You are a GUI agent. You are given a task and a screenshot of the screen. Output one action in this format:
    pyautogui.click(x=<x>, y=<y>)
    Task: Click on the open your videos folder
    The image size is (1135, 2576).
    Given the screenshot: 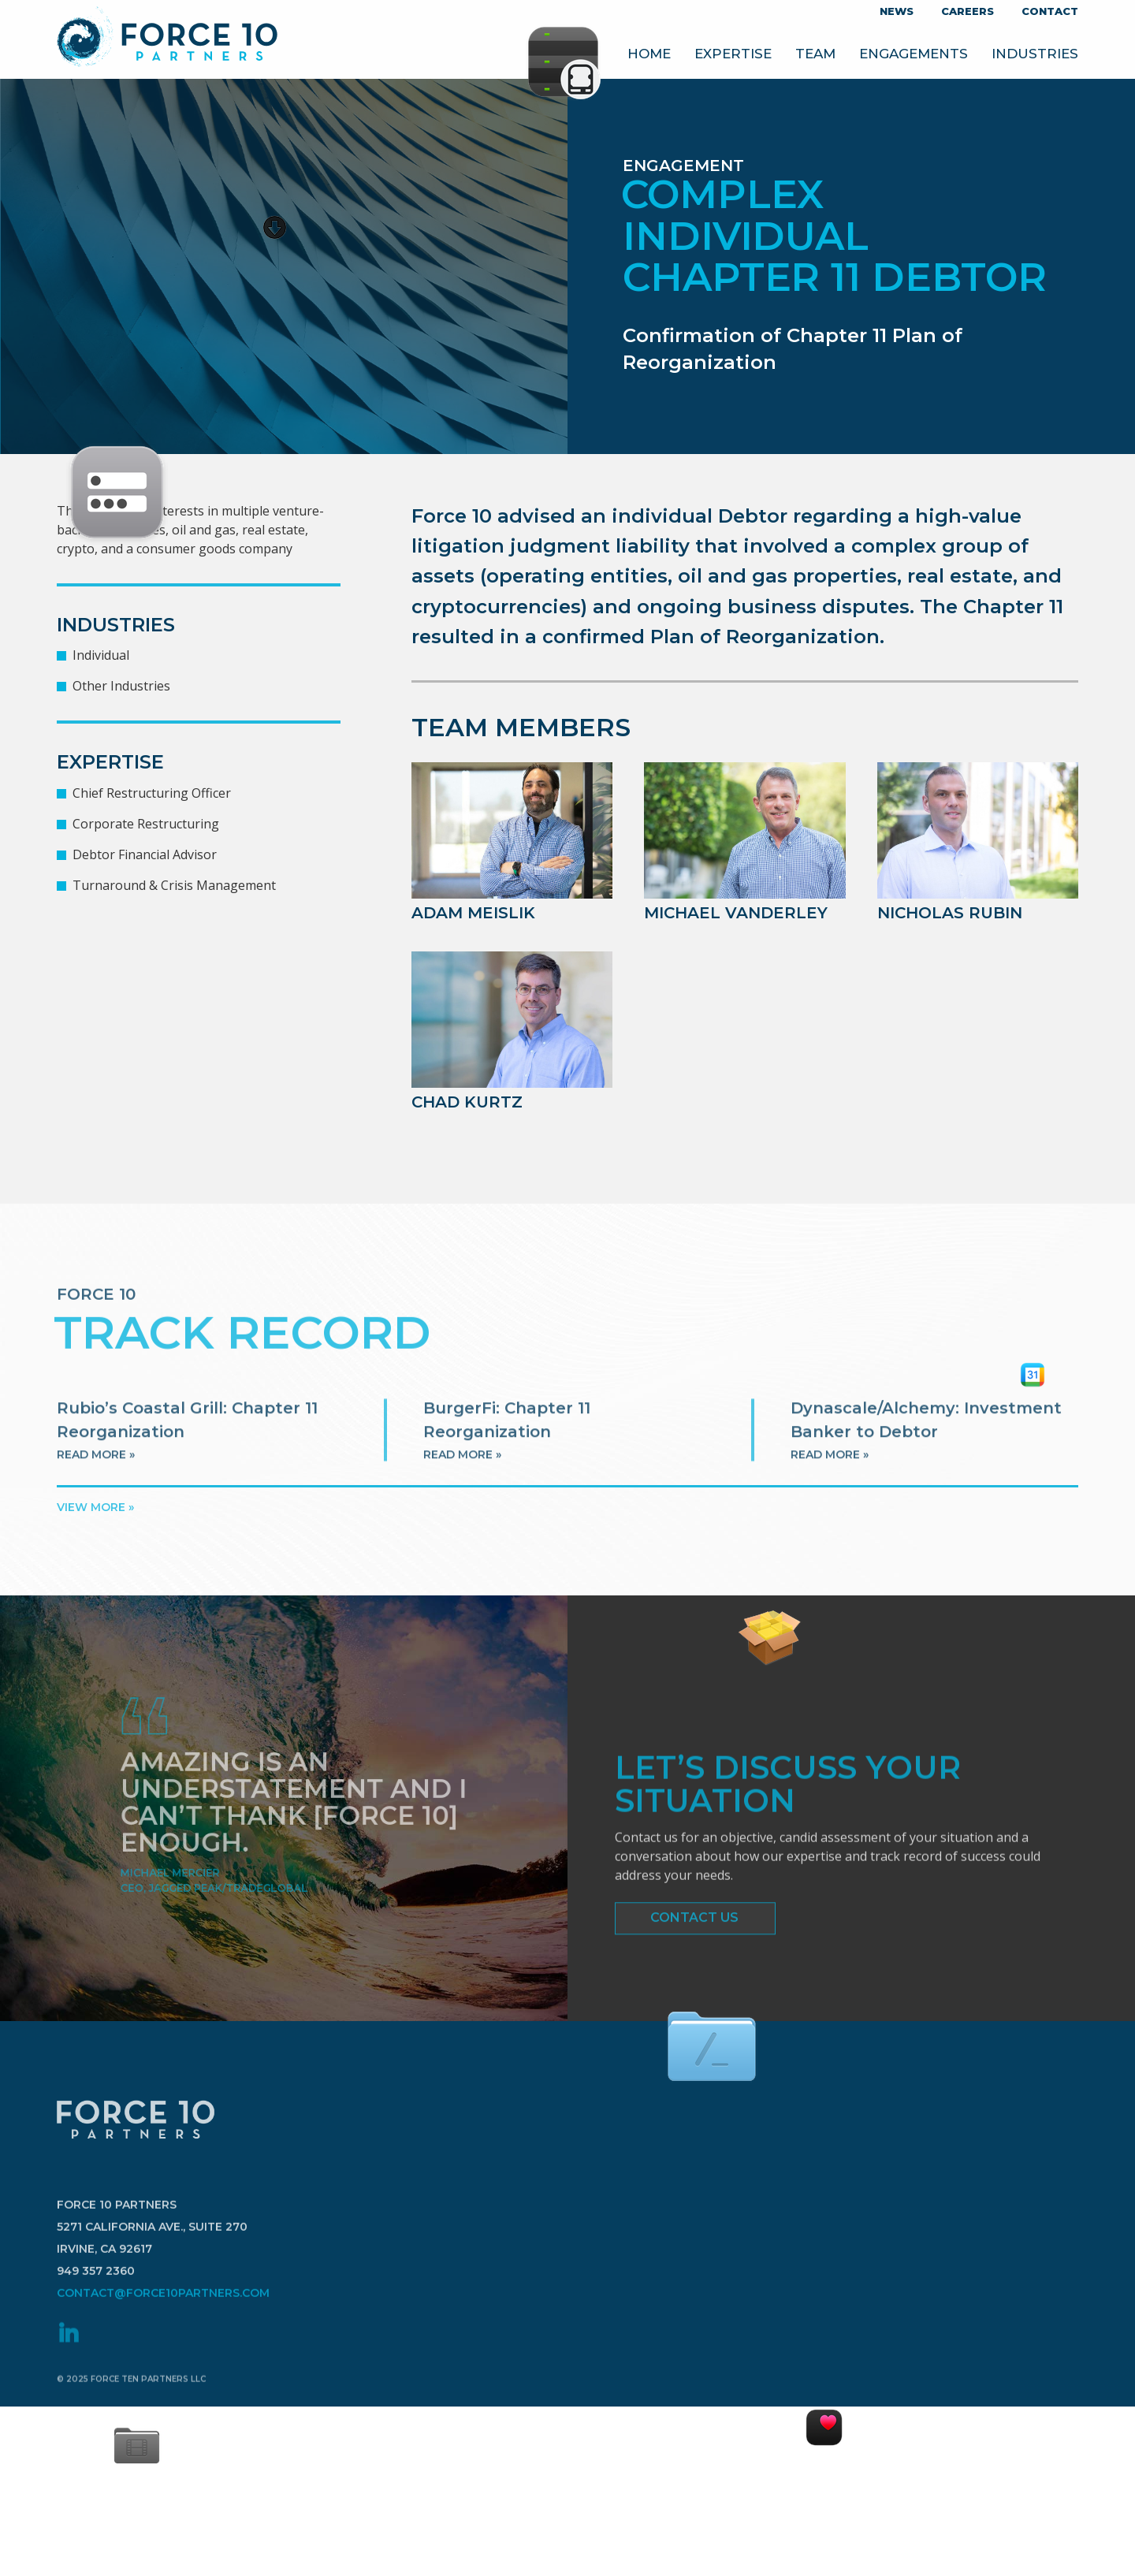 What is the action you would take?
    pyautogui.click(x=136, y=2445)
    